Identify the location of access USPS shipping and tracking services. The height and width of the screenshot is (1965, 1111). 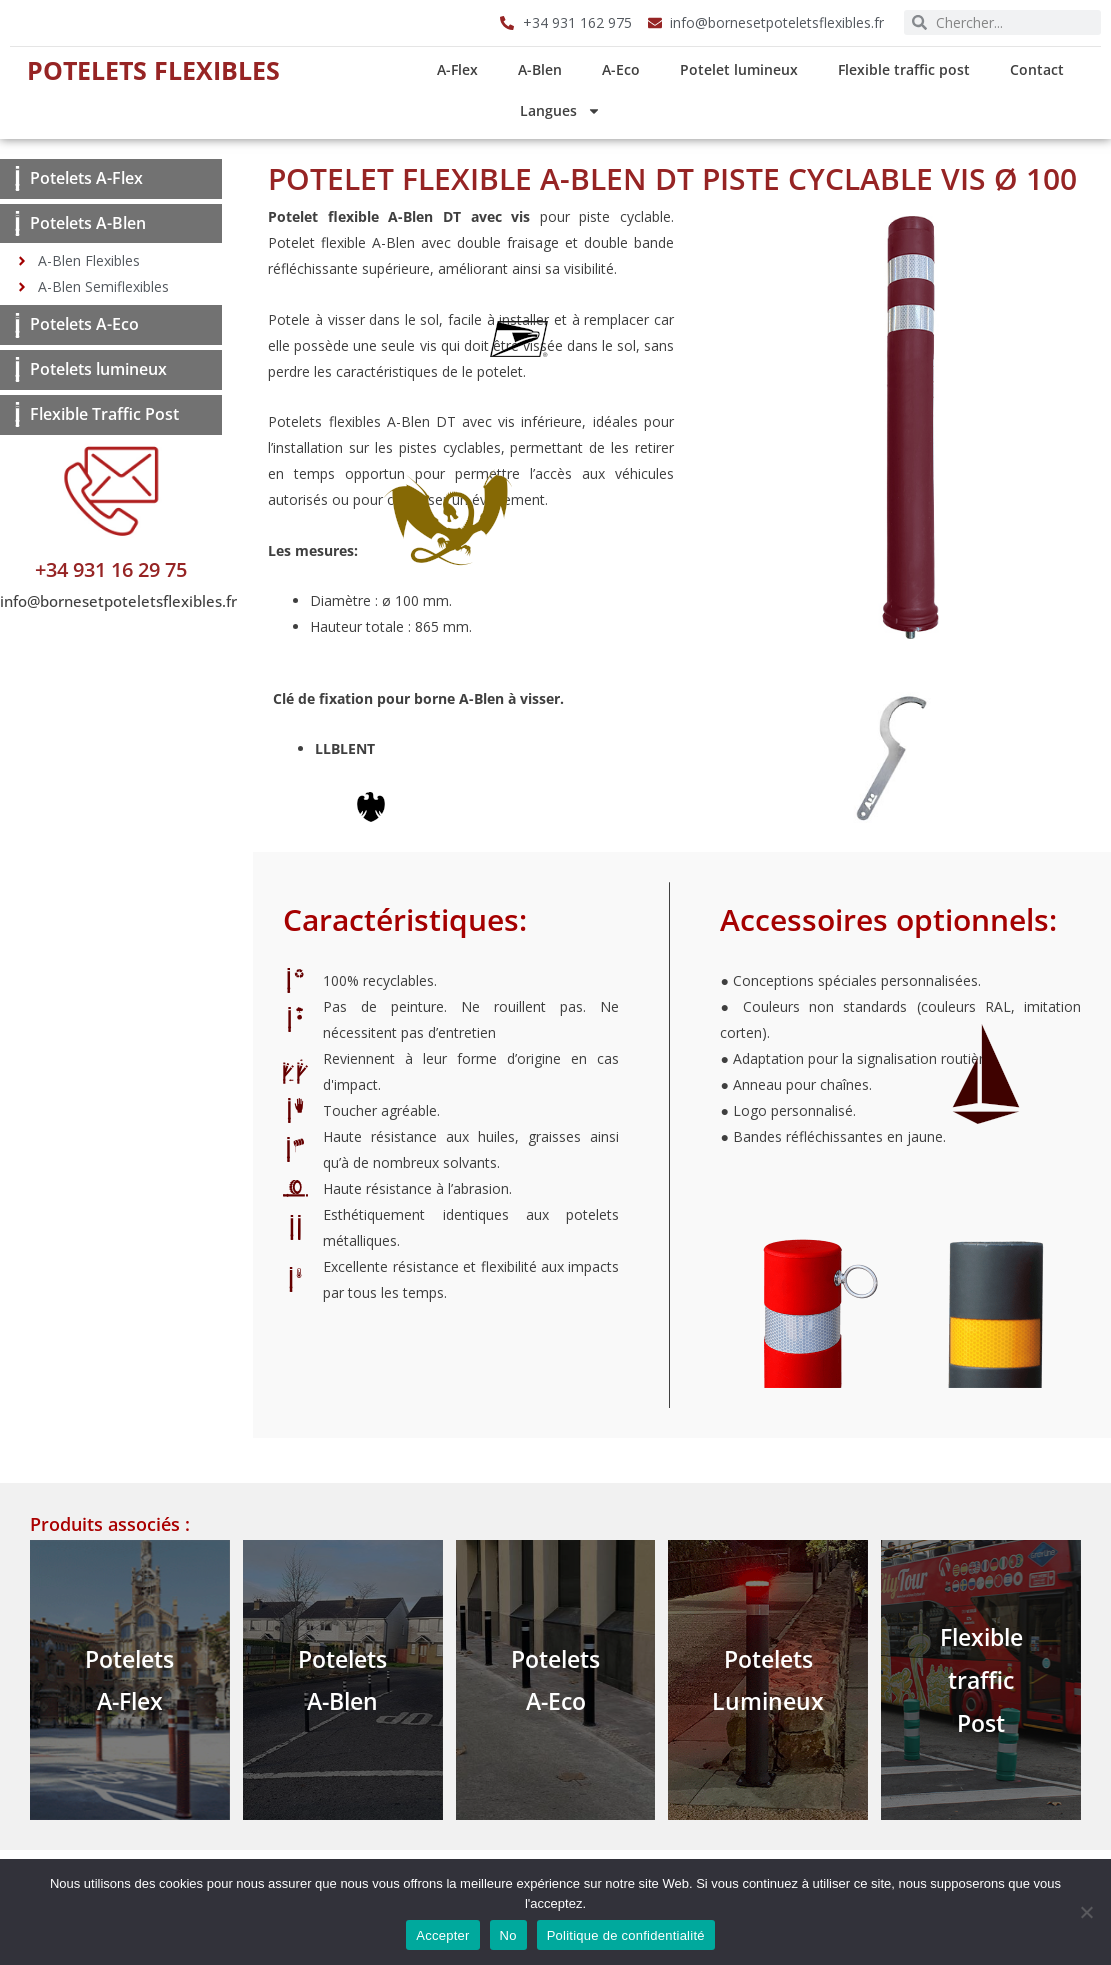
(519, 339).